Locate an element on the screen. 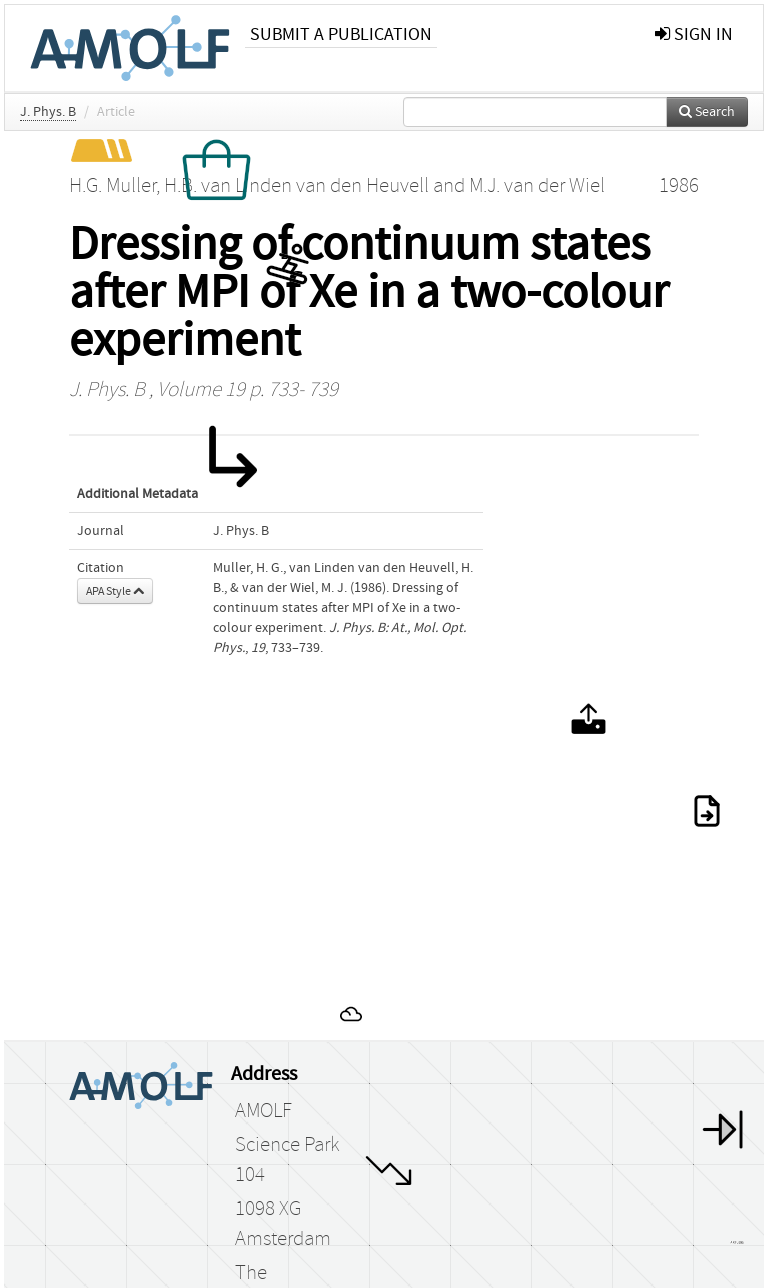 The image size is (768, 1288). indicates cloud storage or services is located at coordinates (351, 1014).